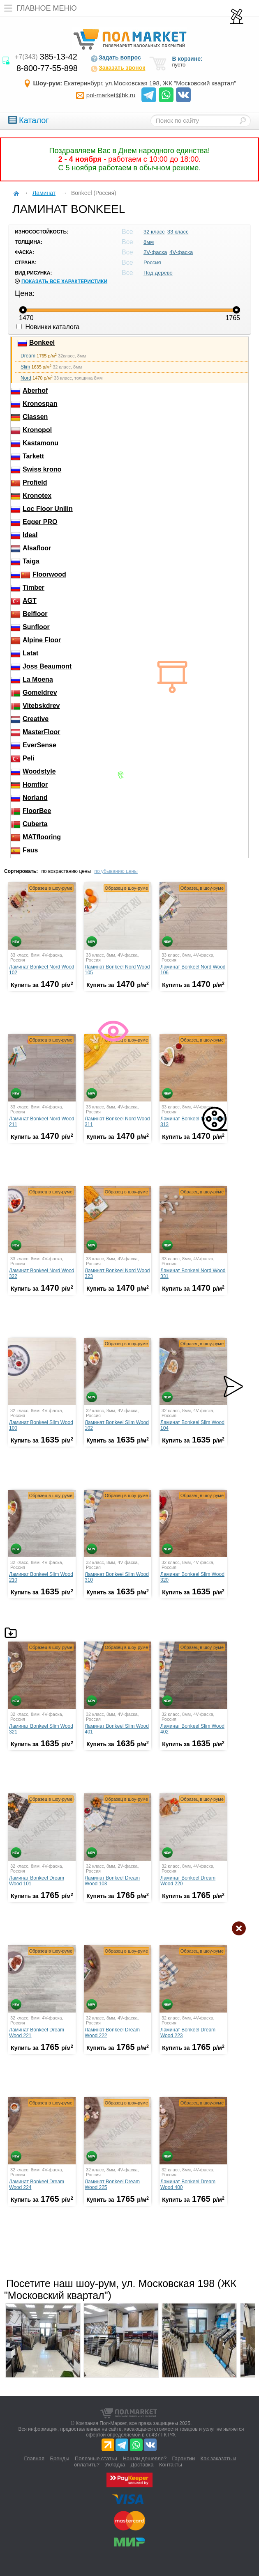 This screenshot has width=259, height=2576. I want to click on view or preview content, so click(113, 1031).